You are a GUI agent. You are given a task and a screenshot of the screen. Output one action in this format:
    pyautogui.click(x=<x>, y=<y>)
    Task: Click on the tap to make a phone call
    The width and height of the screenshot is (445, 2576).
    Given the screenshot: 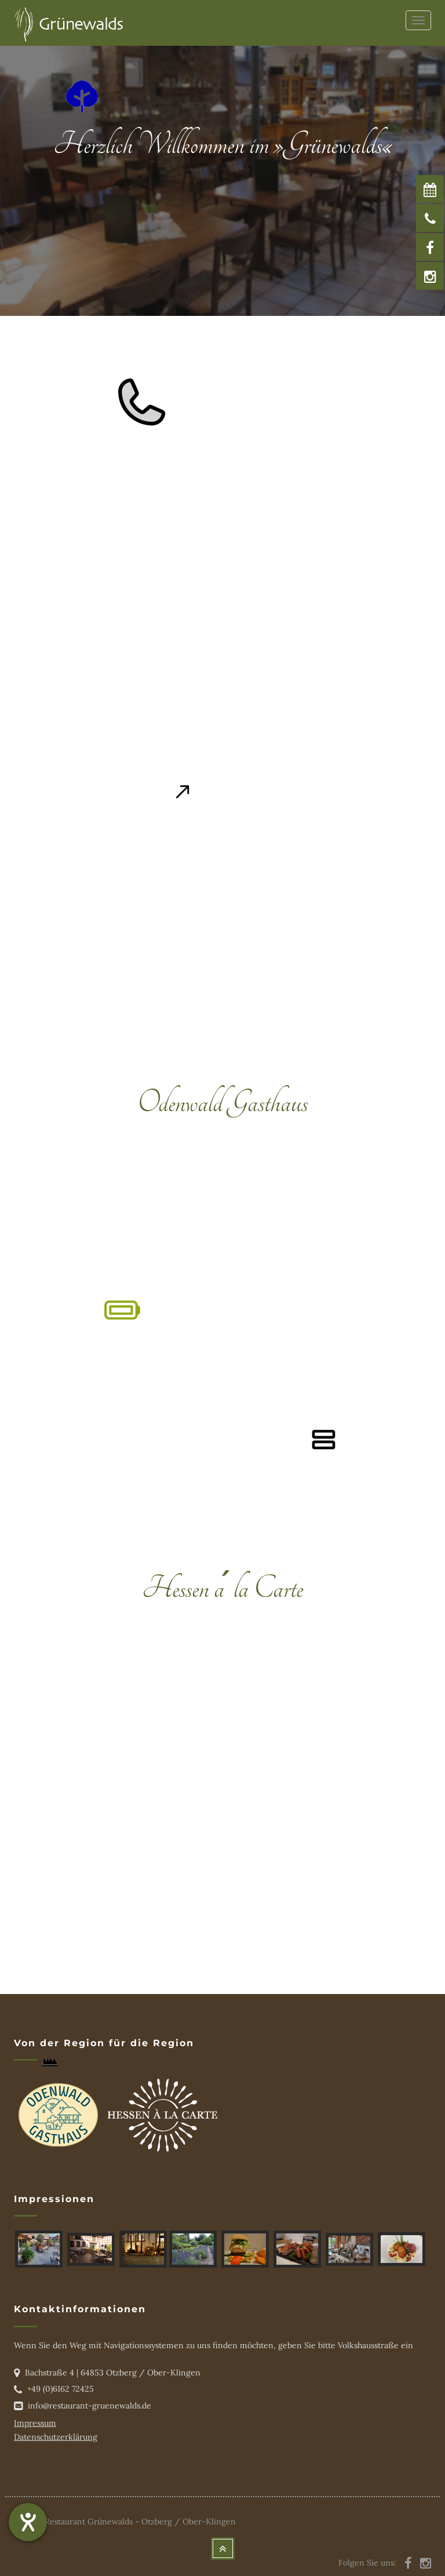 What is the action you would take?
    pyautogui.click(x=141, y=403)
    